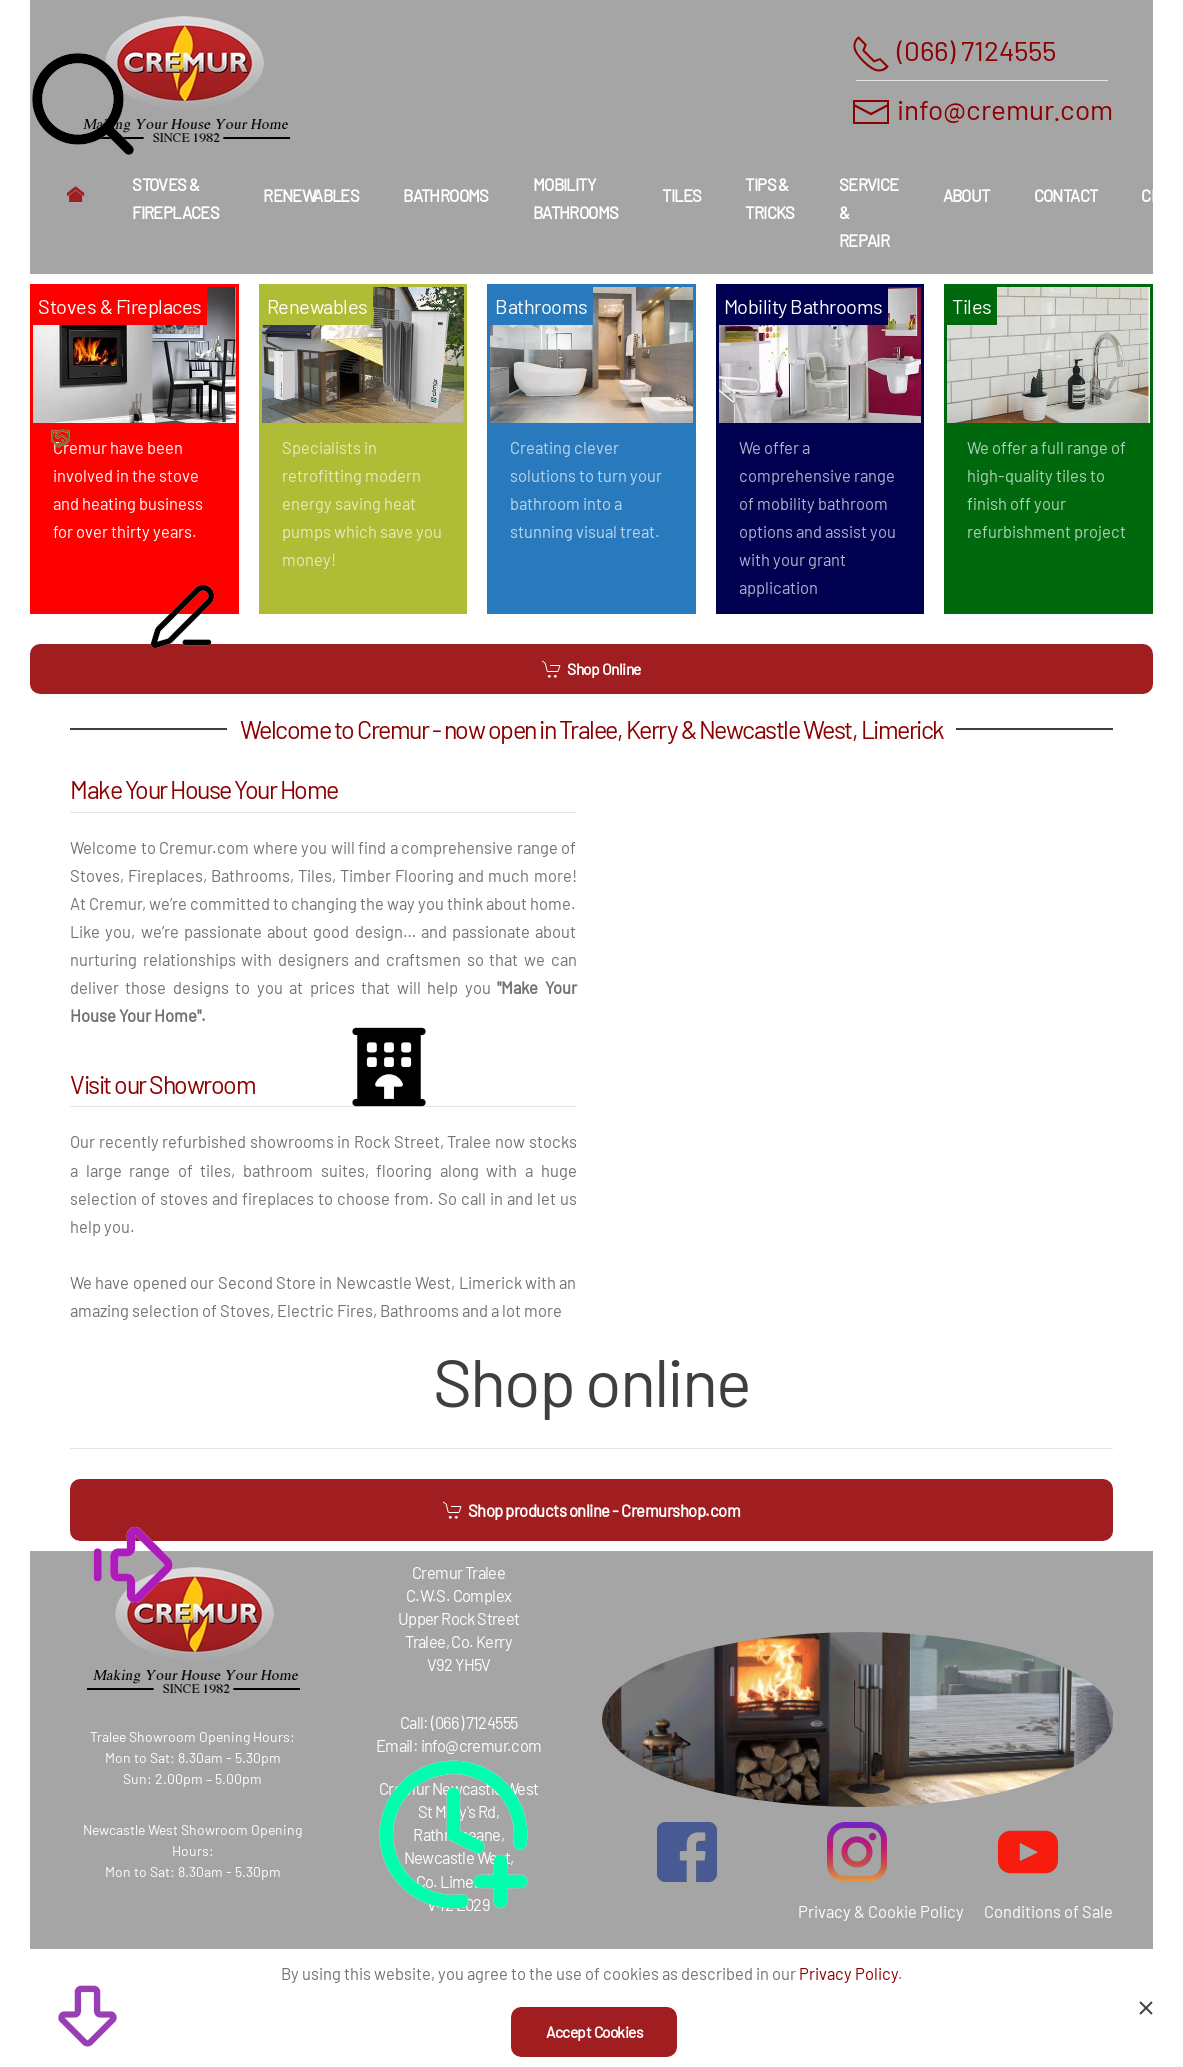 Image resolution: width=1183 pixels, height=2067 pixels. Describe the element at coordinates (83, 104) in the screenshot. I see `search for content or items` at that location.